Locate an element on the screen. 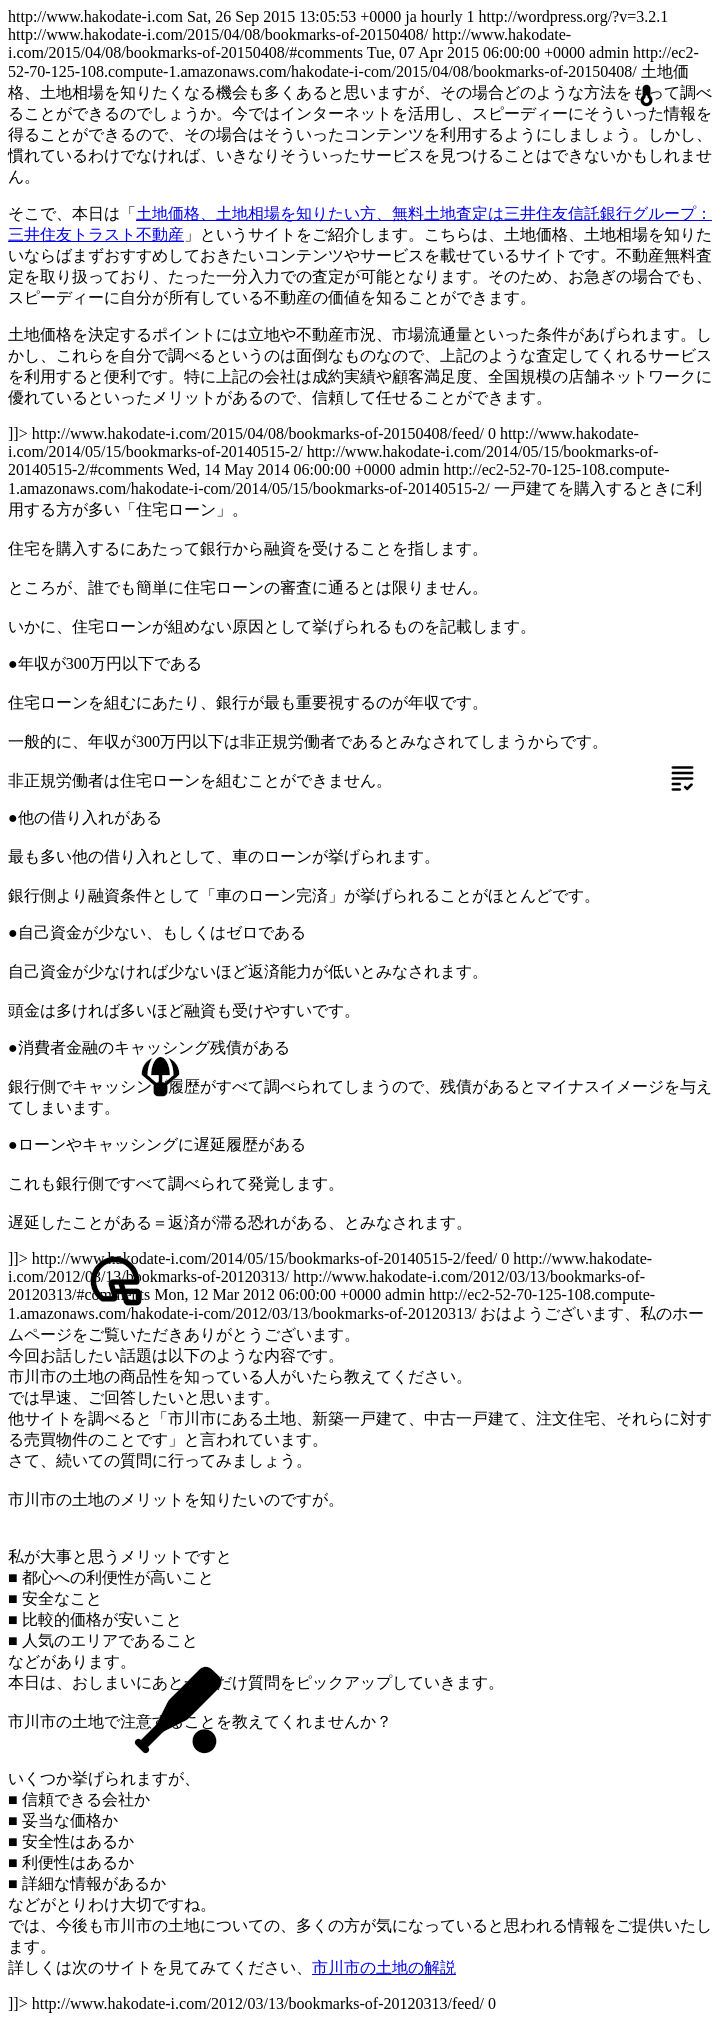  access baseball or sports content is located at coordinates (178, 1710).